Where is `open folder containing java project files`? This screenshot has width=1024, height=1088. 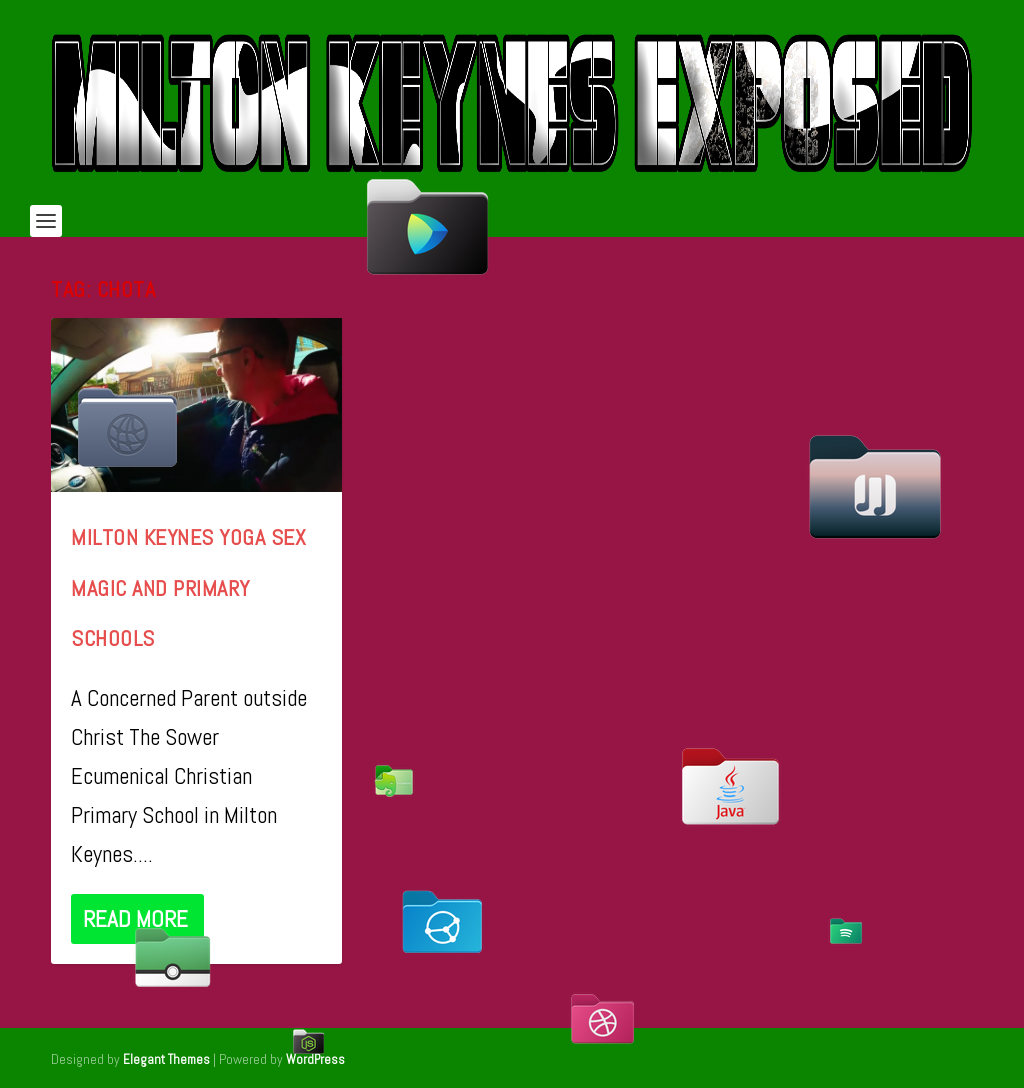 open folder containing java project files is located at coordinates (730, 789).